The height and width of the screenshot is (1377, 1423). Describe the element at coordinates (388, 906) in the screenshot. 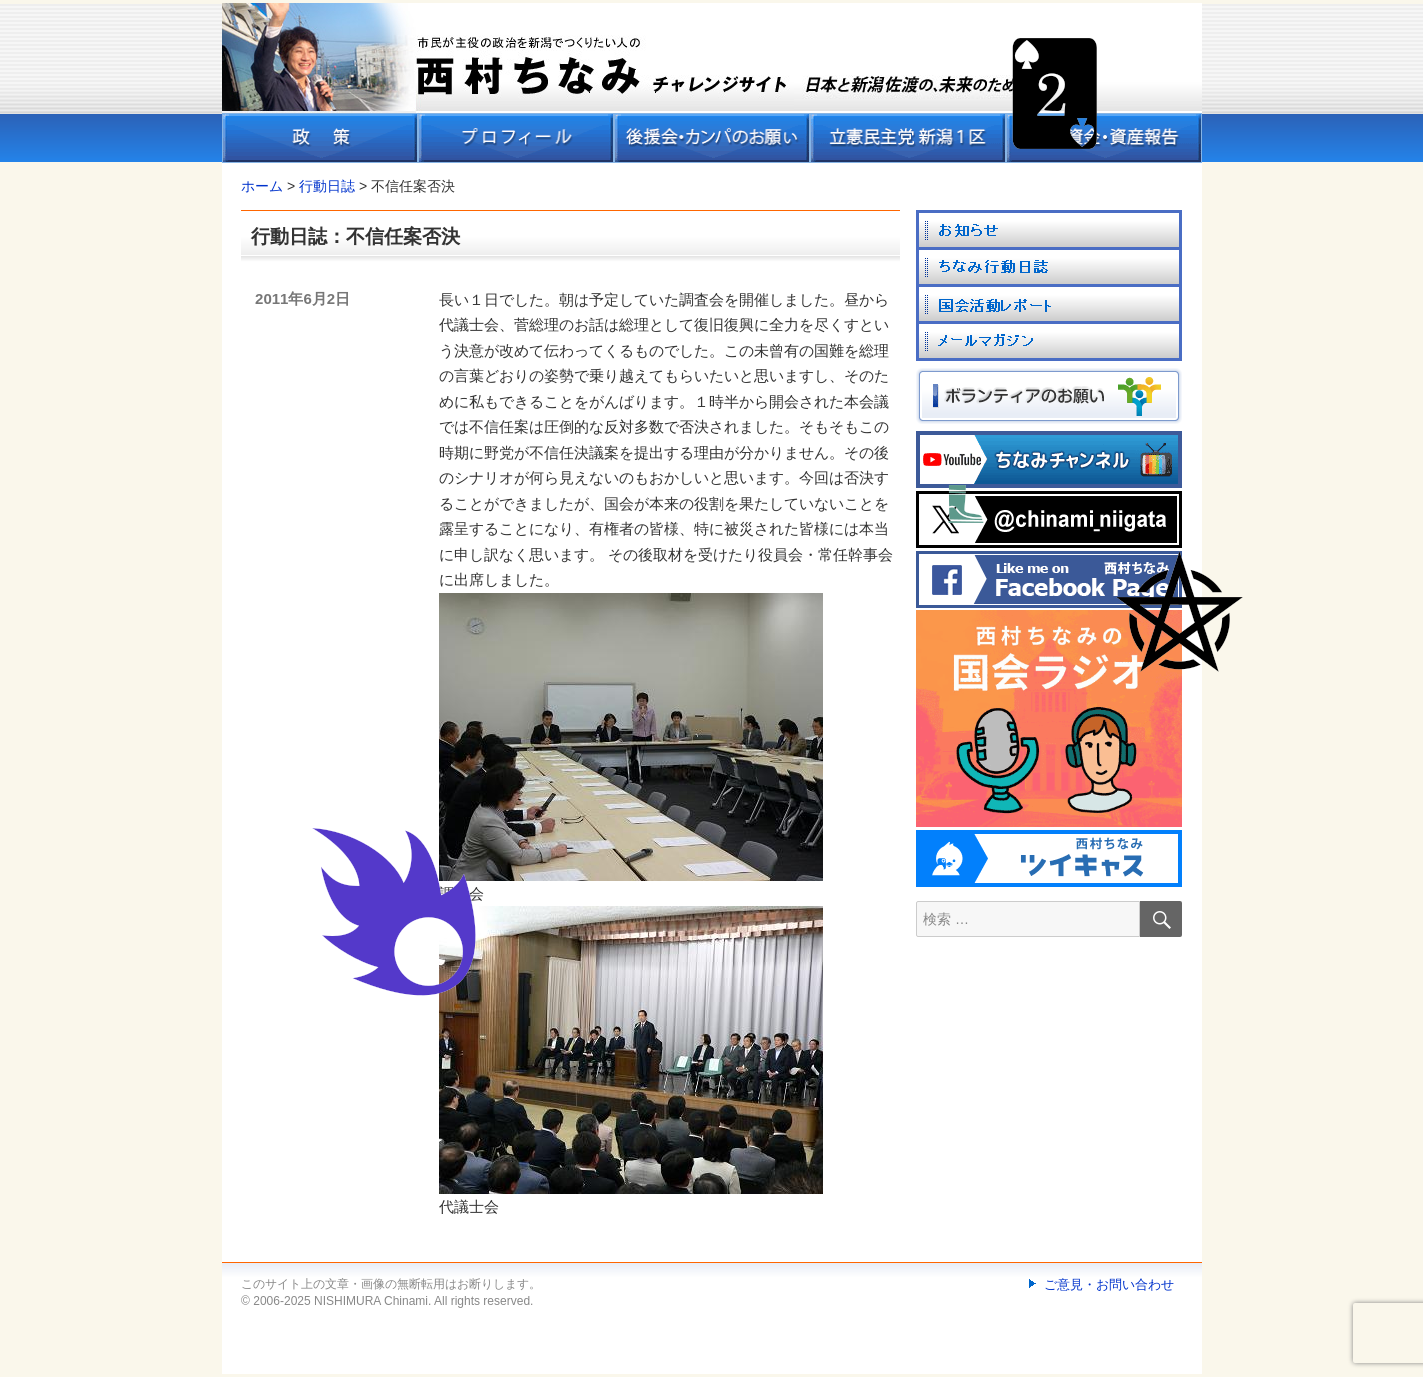

I see `indicates a burning or fire effect status` at that location.